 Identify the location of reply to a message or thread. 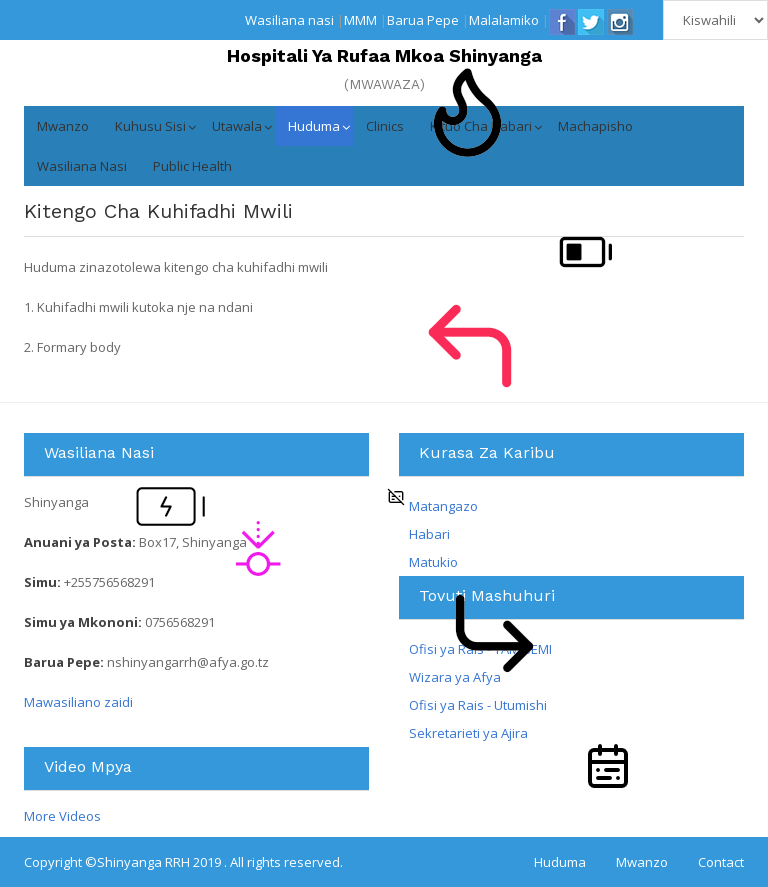
(494, 633).